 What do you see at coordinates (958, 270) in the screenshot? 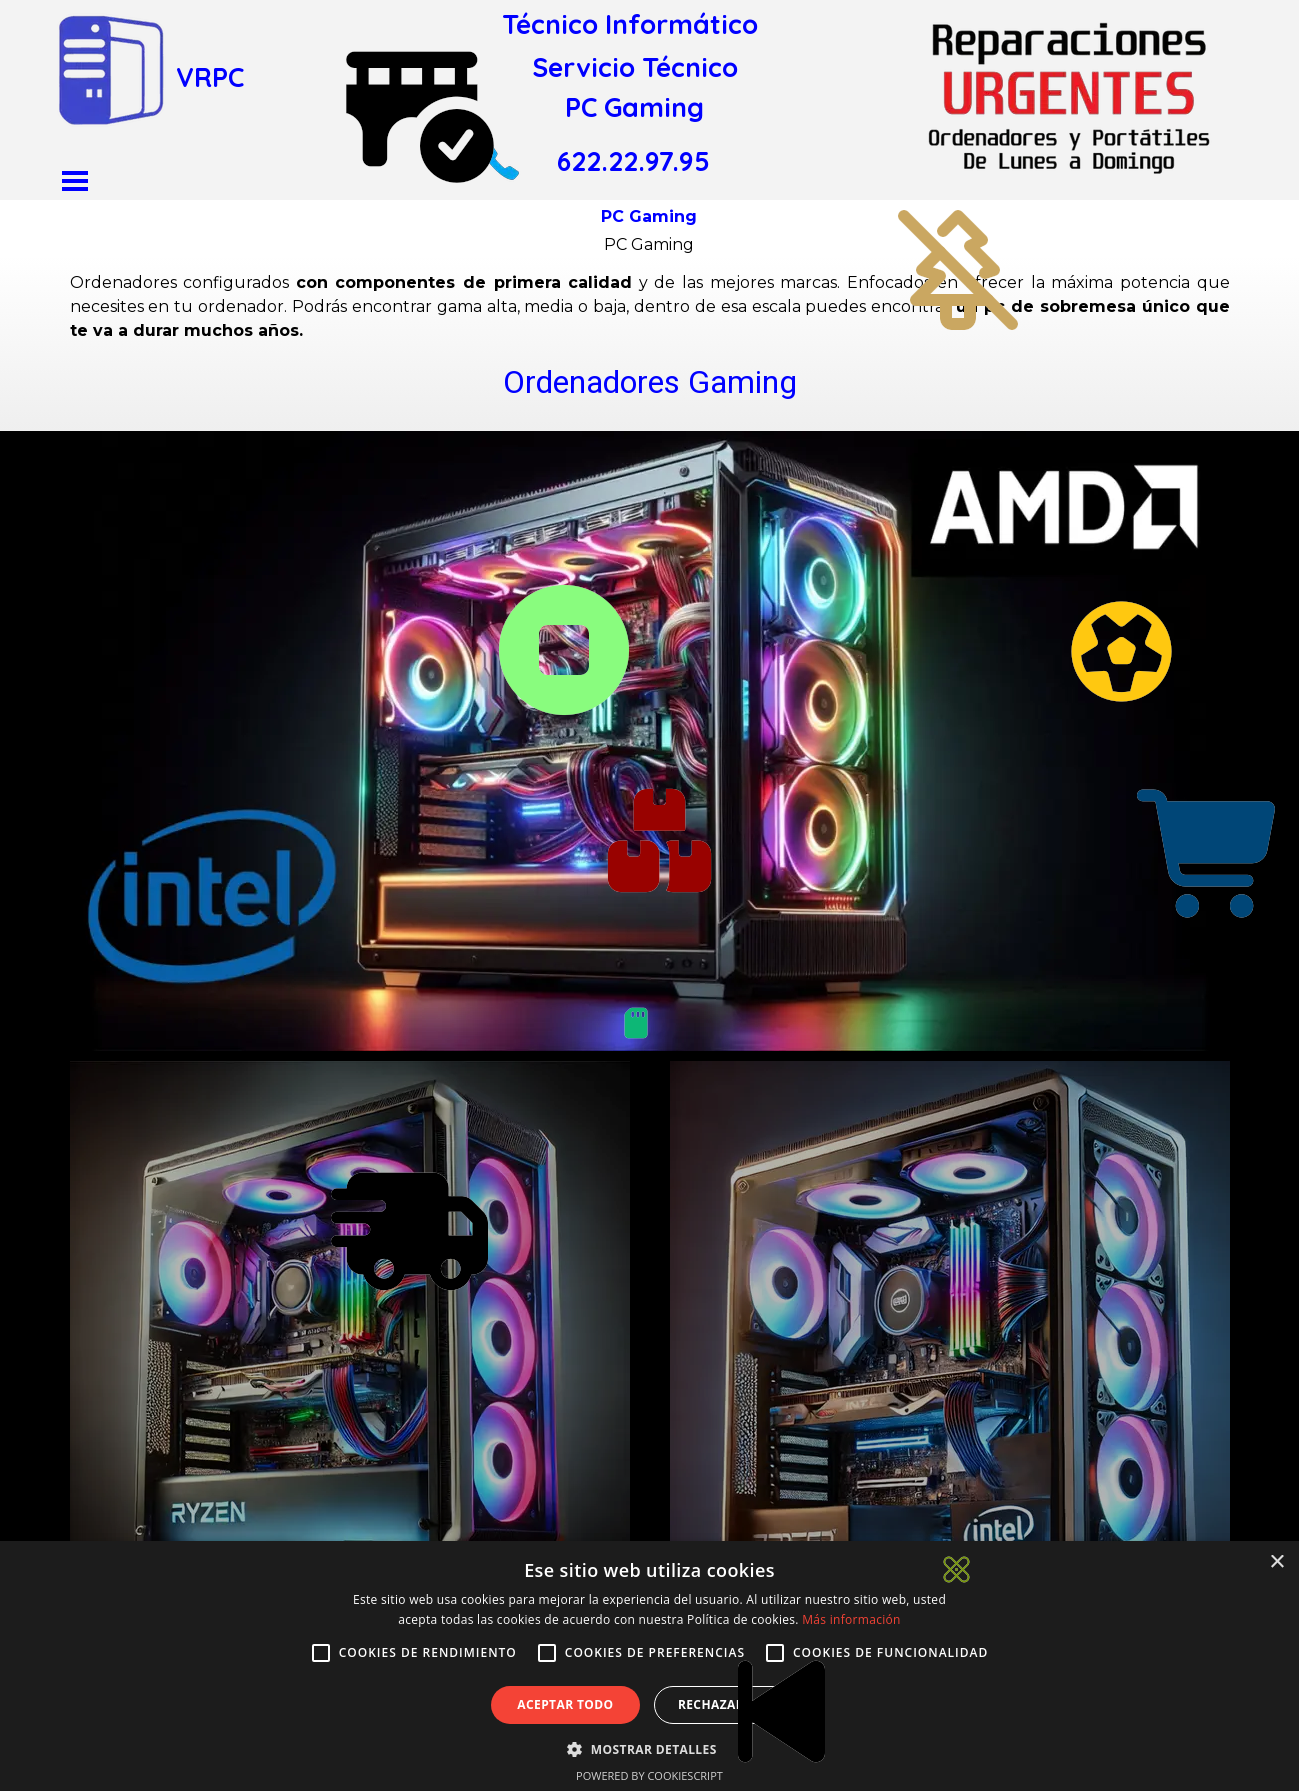
I see `disable holiday or seasonal theme` at bounding box center [958, 270].